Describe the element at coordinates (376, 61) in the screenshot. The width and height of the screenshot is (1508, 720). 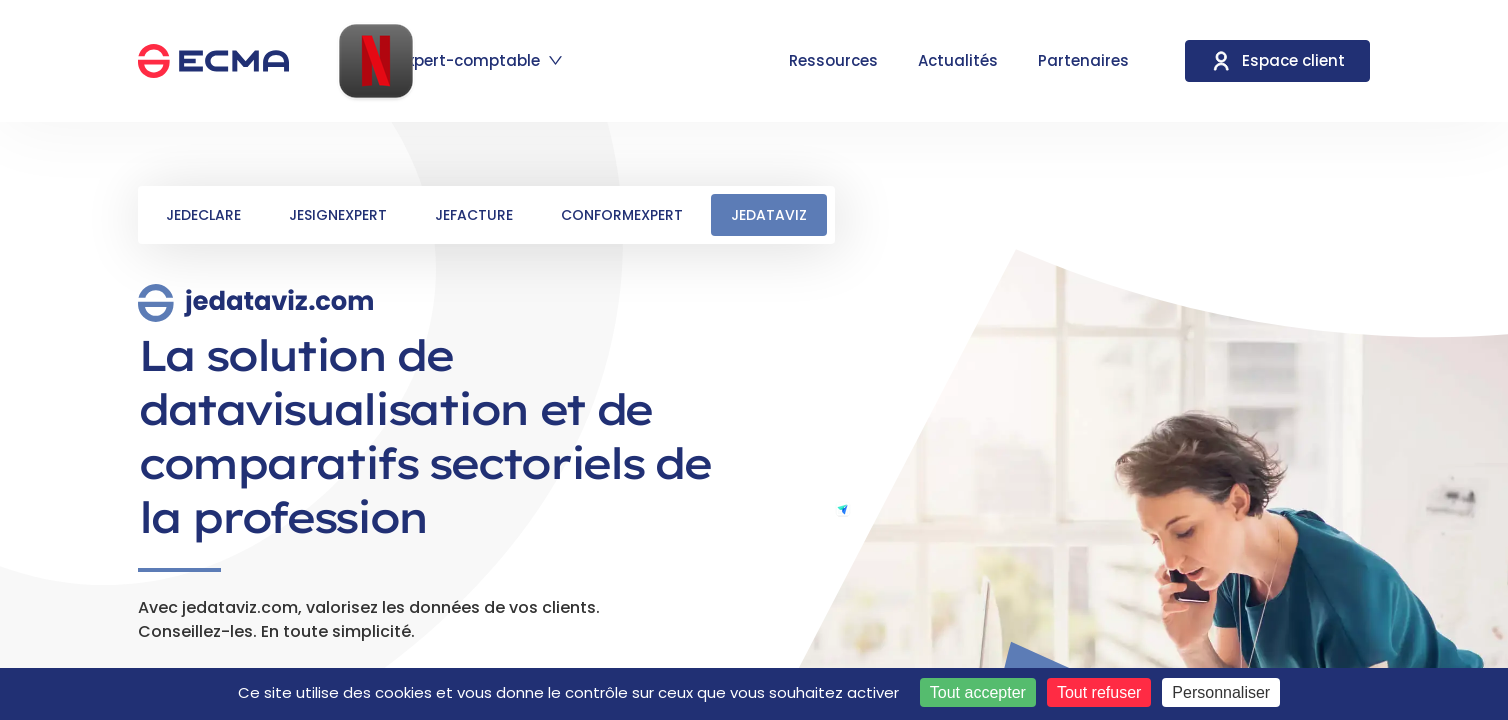
I see `open Netflix app` at that location.